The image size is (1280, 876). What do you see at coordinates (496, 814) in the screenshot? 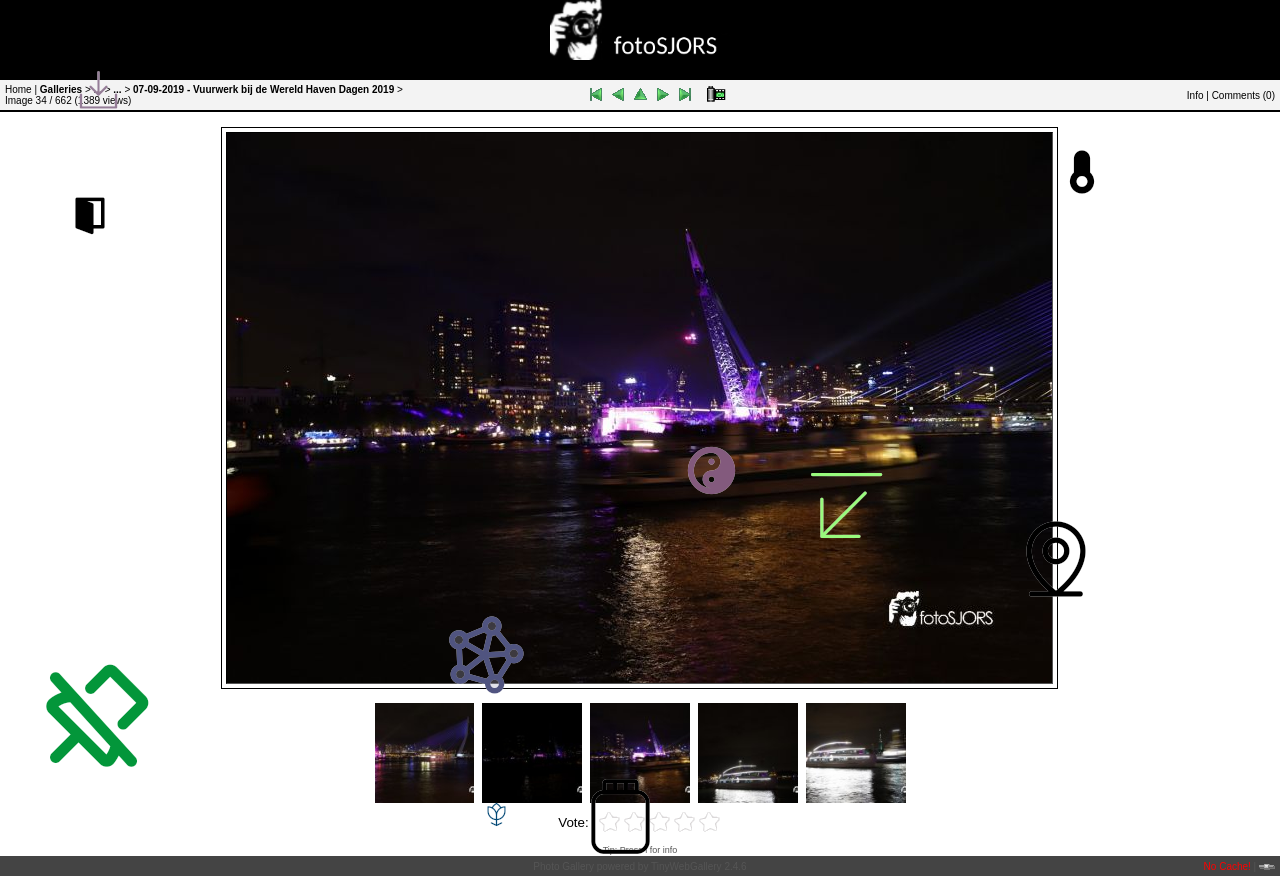
I see `access garden or plant-related features` at bounding box center [496, 814].